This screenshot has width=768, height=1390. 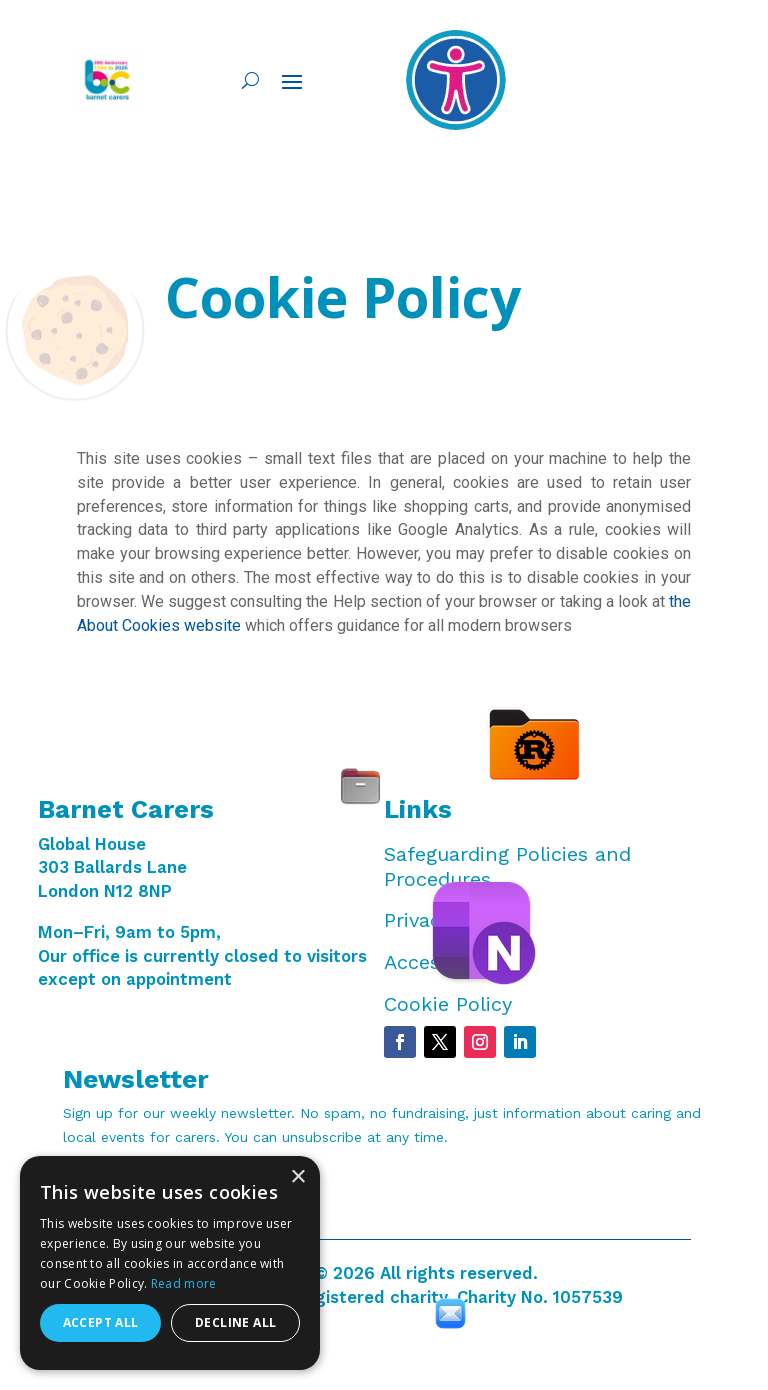 What do you see at coordinates (360, 785) in the screenshot?
I see `open the nautilus file manager` at bounding box center [360, 785].